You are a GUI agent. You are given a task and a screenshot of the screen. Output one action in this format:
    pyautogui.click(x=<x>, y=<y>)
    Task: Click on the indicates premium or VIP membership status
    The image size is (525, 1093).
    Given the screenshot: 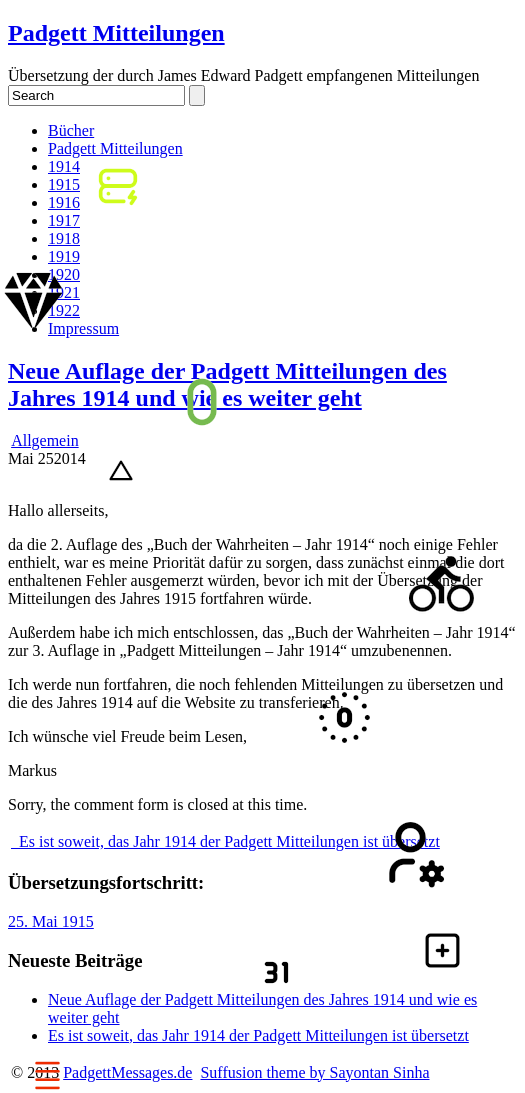 What is the action you would take?
    pyautogui.click(x=33, y=300)
    